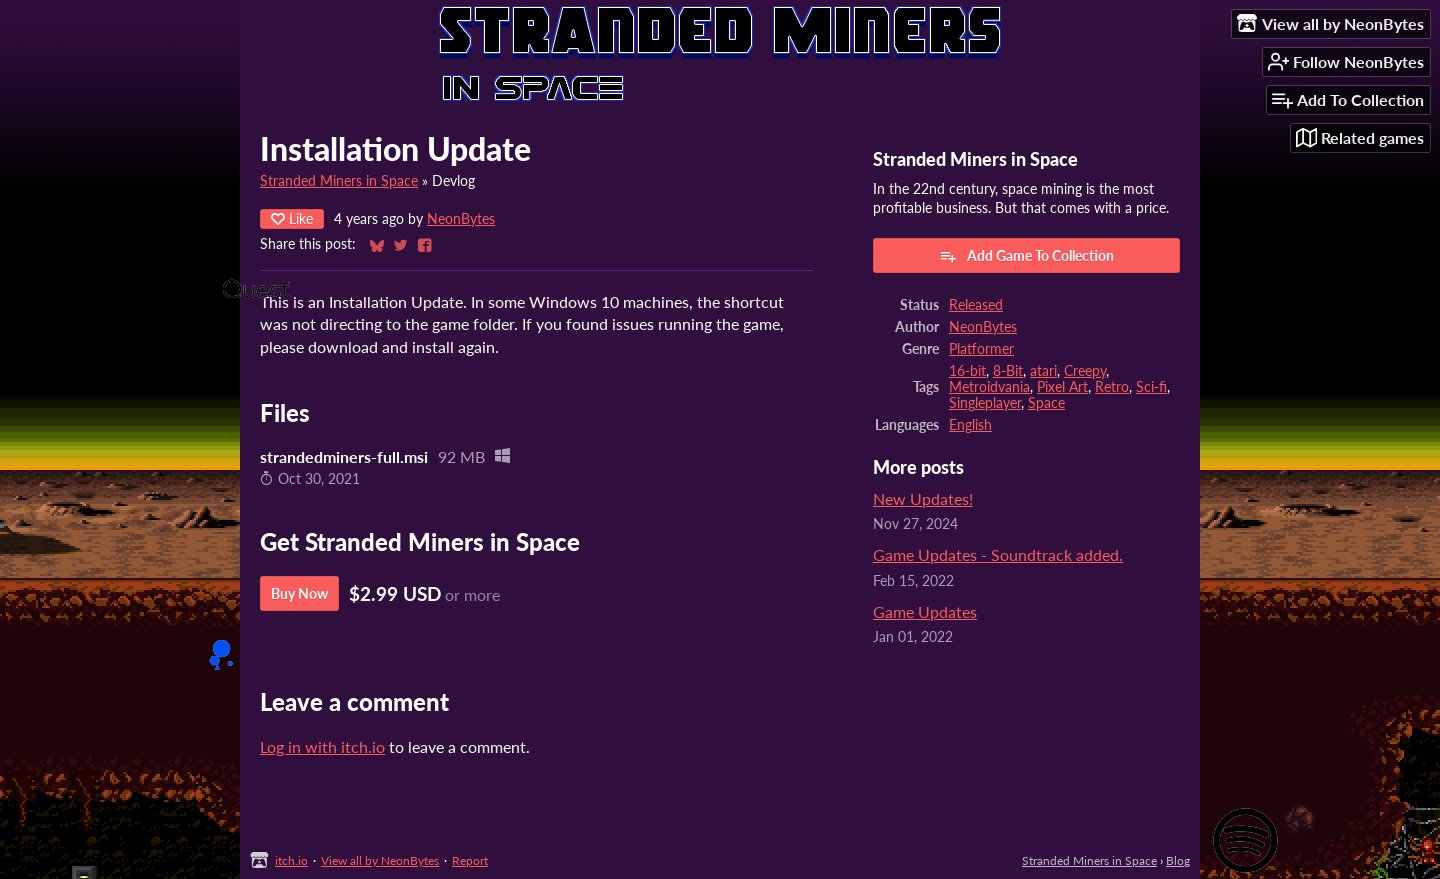  I want to click on Quest software or services branding, so click(257, 289).